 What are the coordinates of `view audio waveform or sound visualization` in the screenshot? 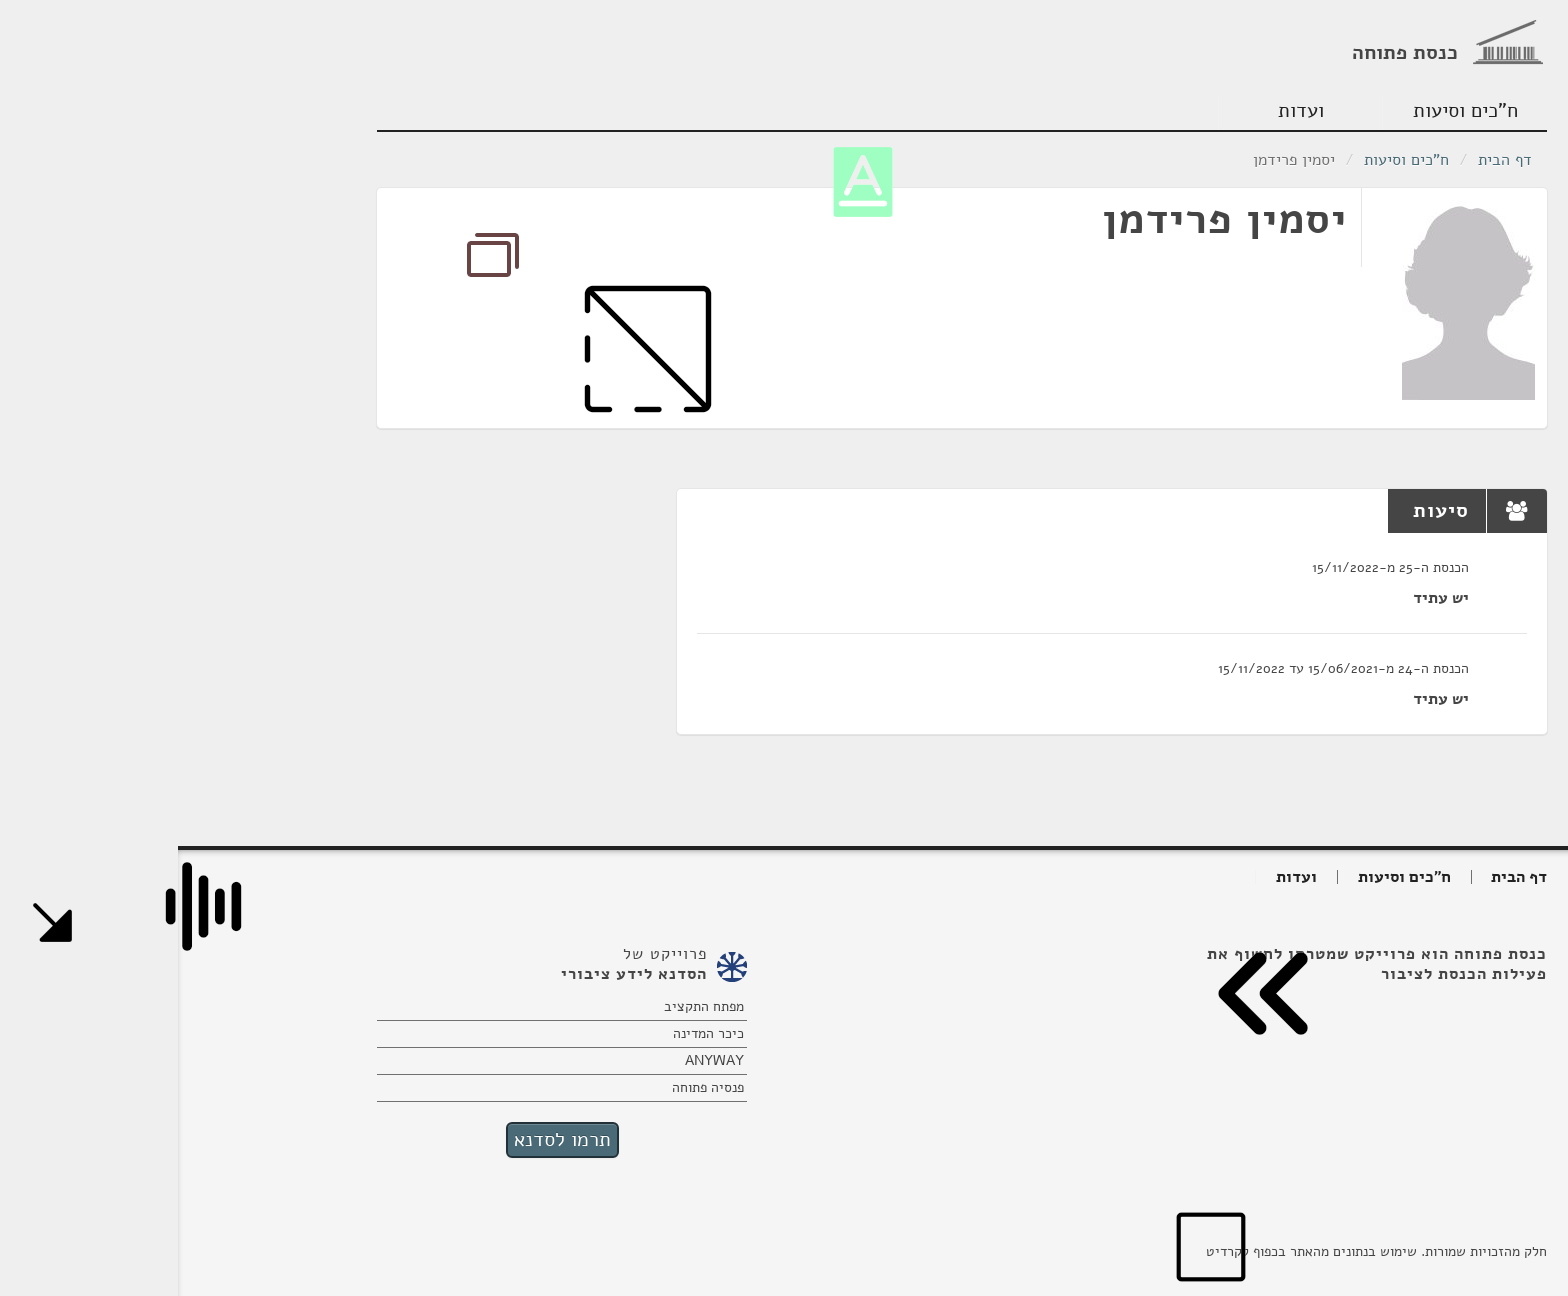 It's located at (203, 906).